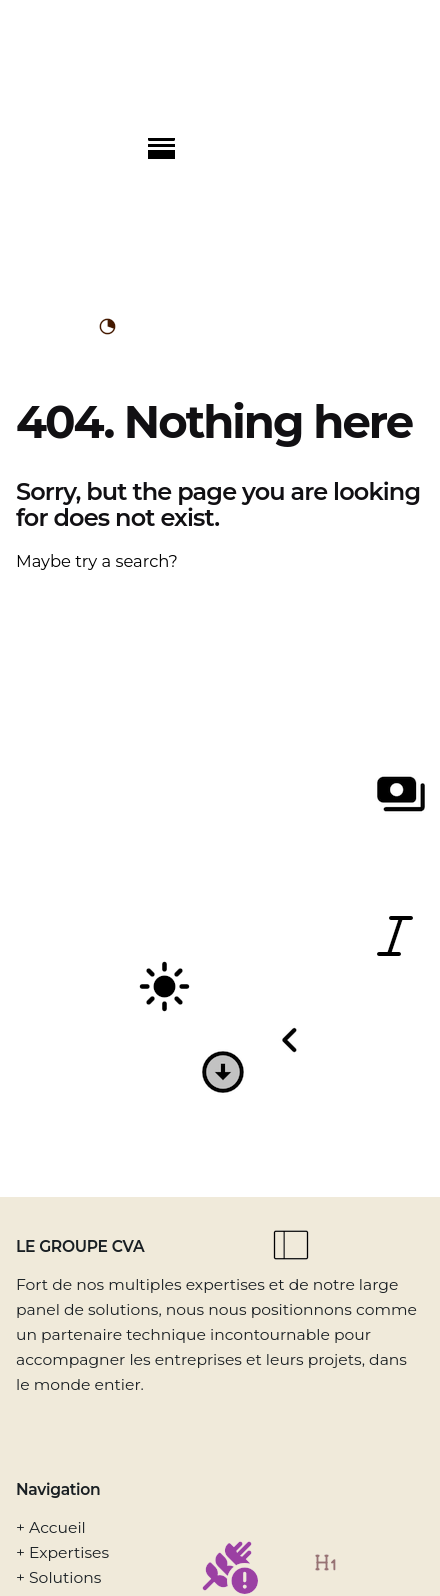 The image size is (440, 1596). What do you see at coordinates (290, 1040) in the screenshot?
I see `navigate back to the previous screen` at bounding box center [290, 1040].